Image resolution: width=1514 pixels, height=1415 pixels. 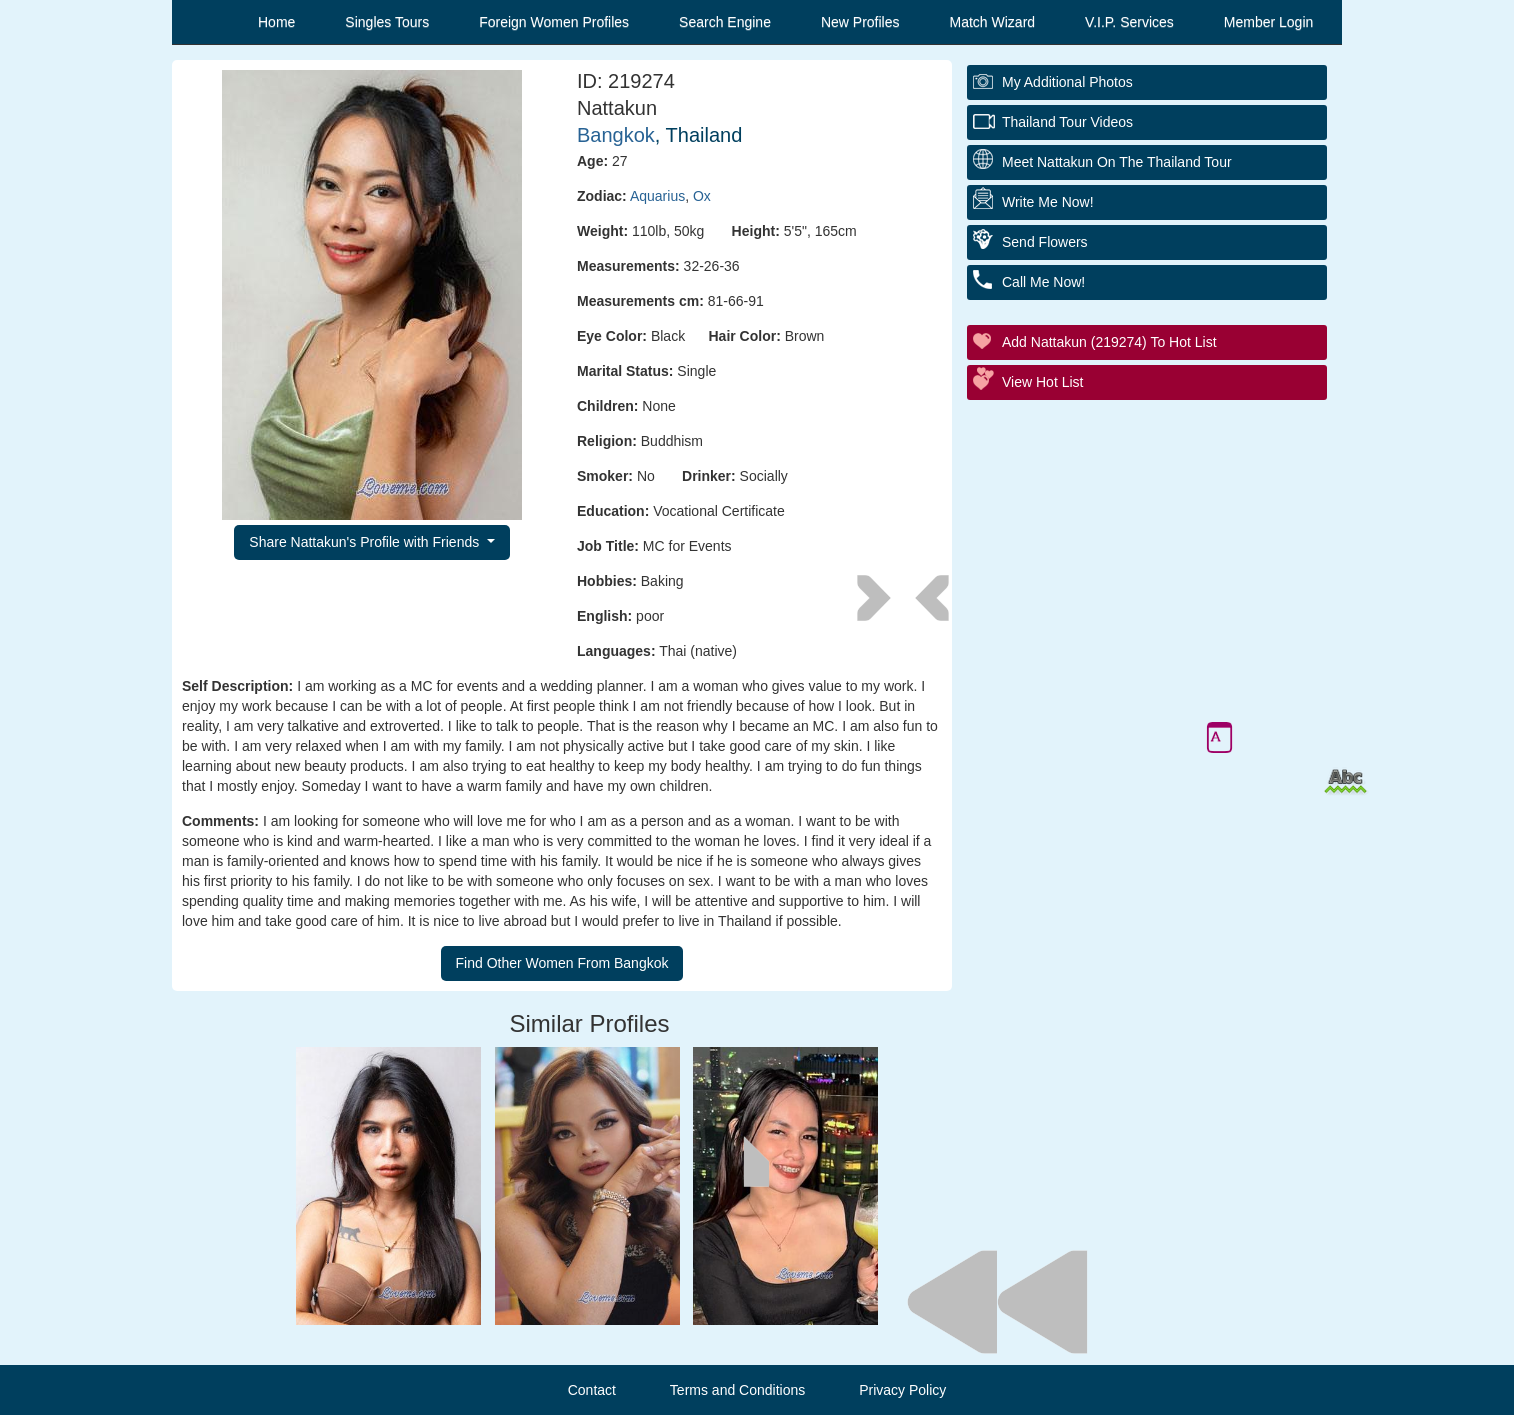 What do you see at coordinates (756, 1161) in the screenshot?
I see `move selection cursor to end of text` at bounding box center [756, 1161].